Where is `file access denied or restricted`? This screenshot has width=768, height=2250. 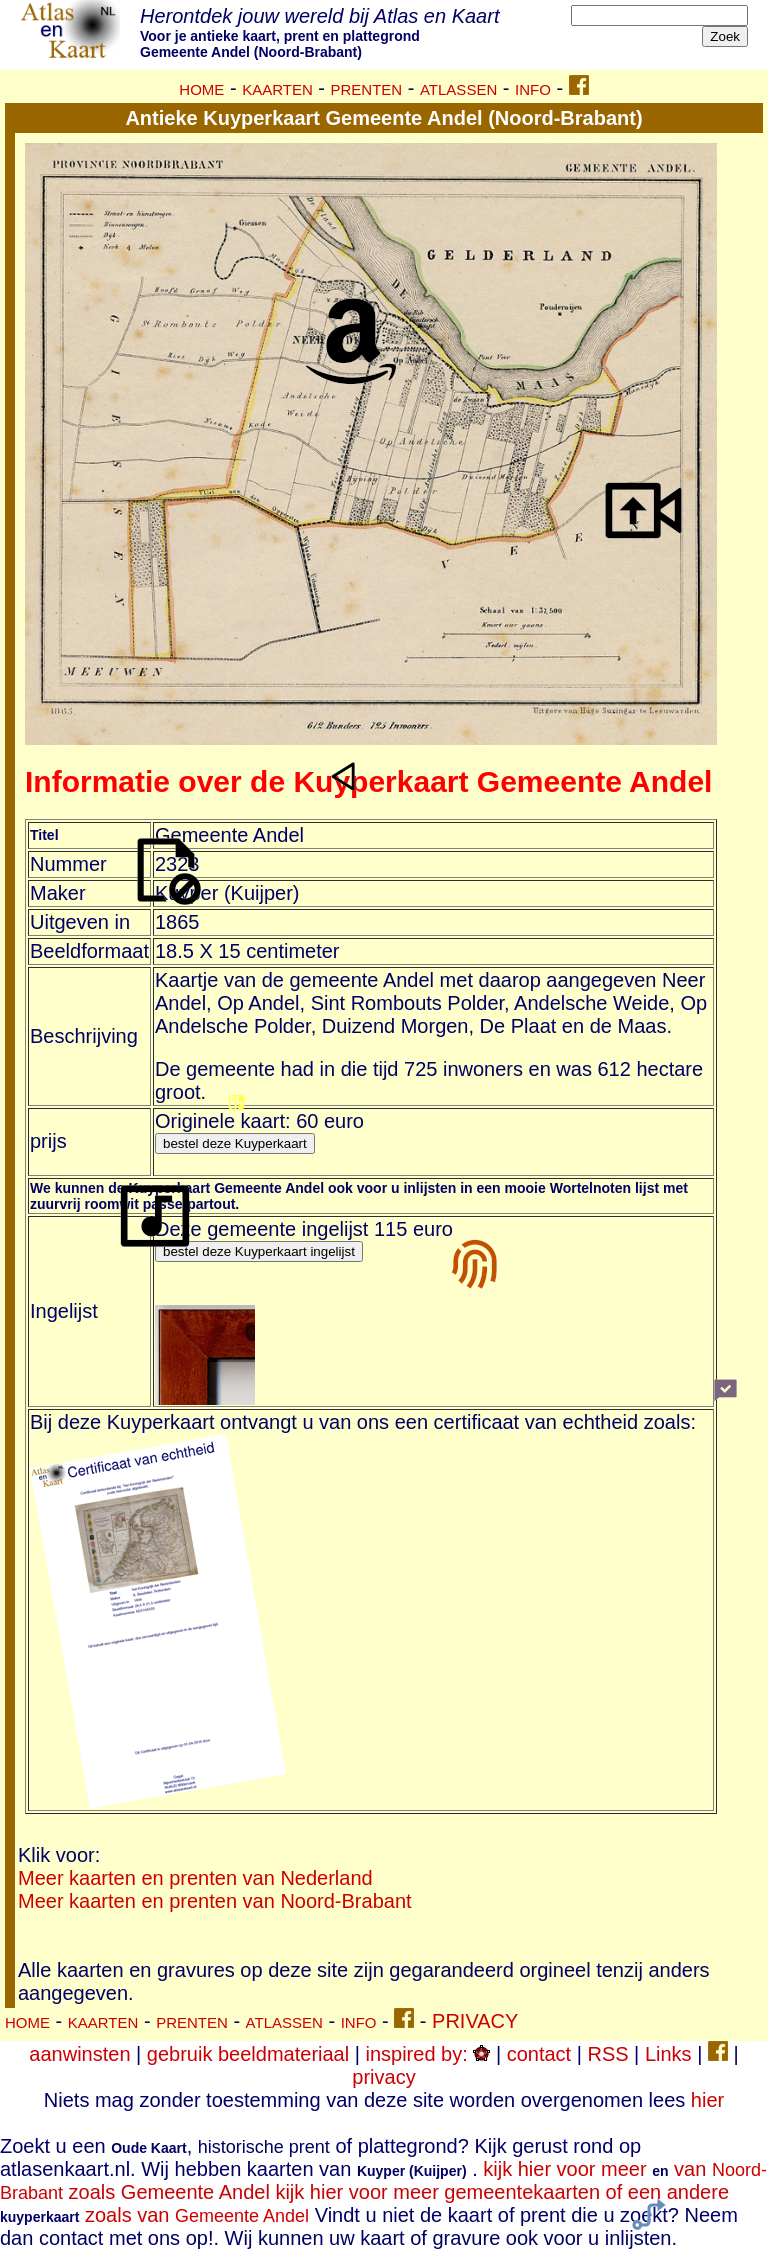 file access denied or restricted is located at coordinates (166, 870).